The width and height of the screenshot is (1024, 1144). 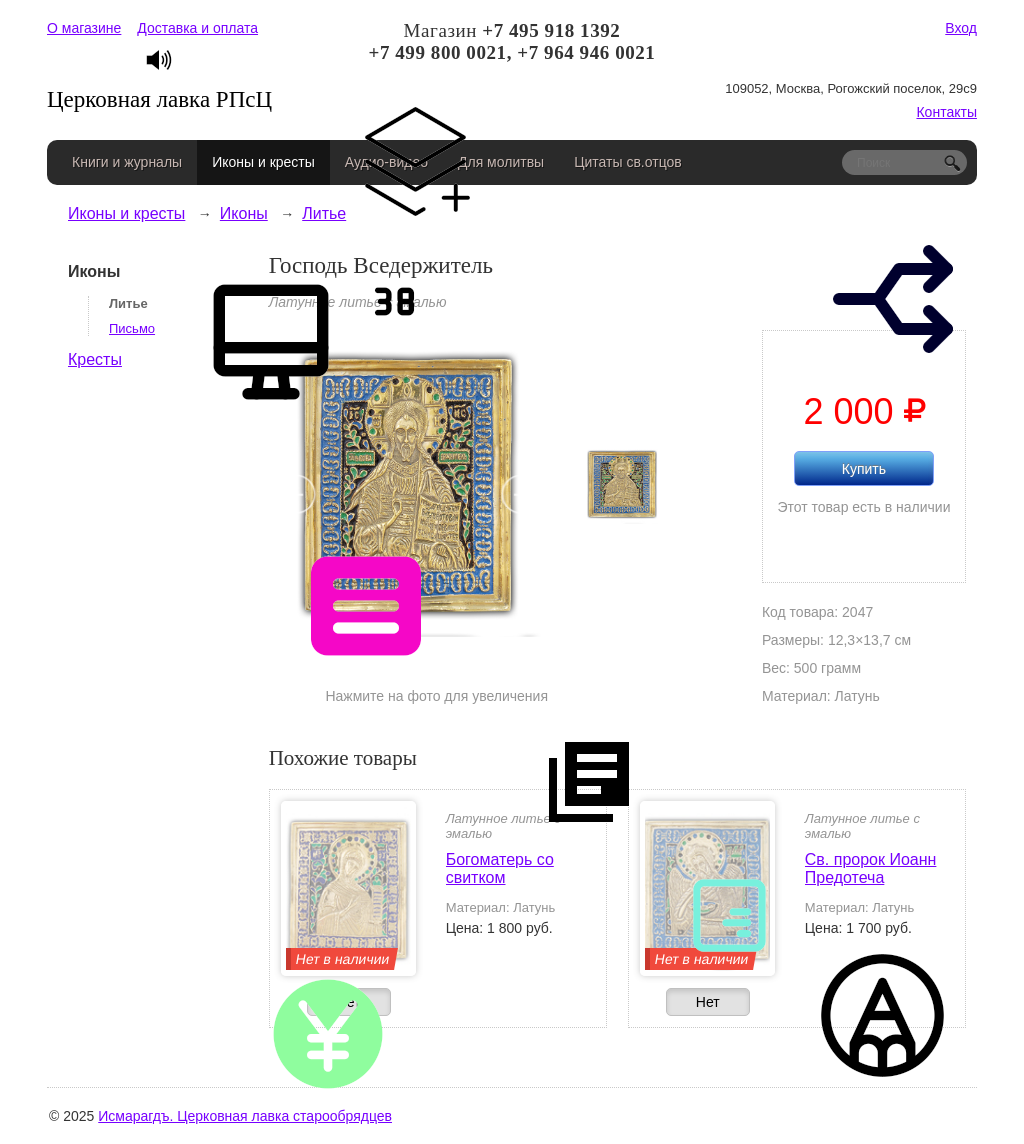 What do you see at coordinates (893, 299) in the screenshot?
I see `split or branch content into multiple paths` at bounding box center [893, 299].